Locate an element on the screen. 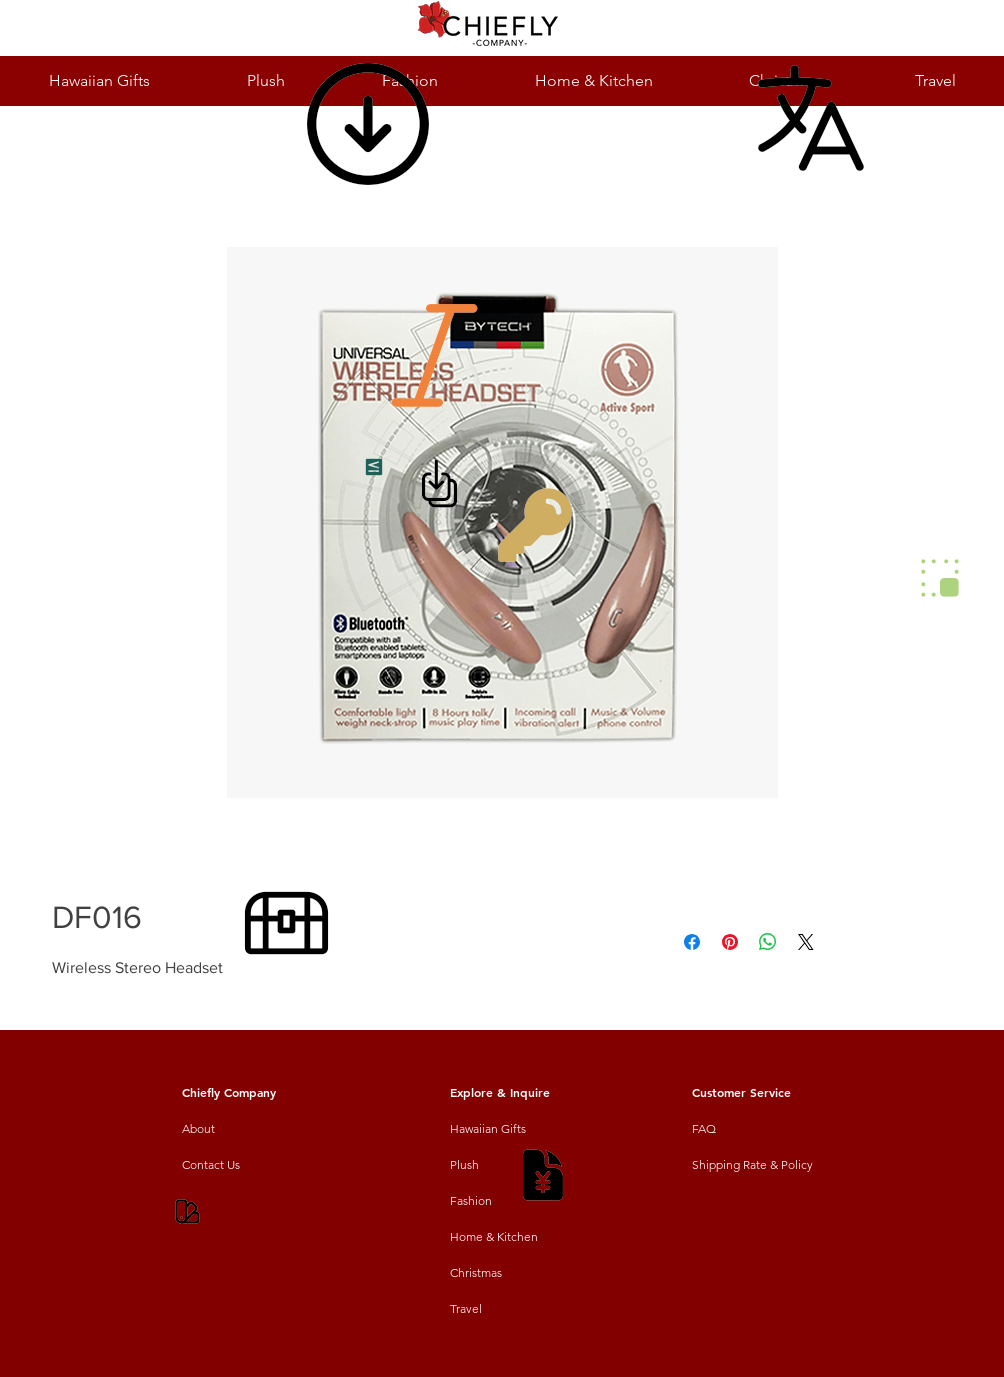  view yen currency document is located at coordinates (543, 1175).